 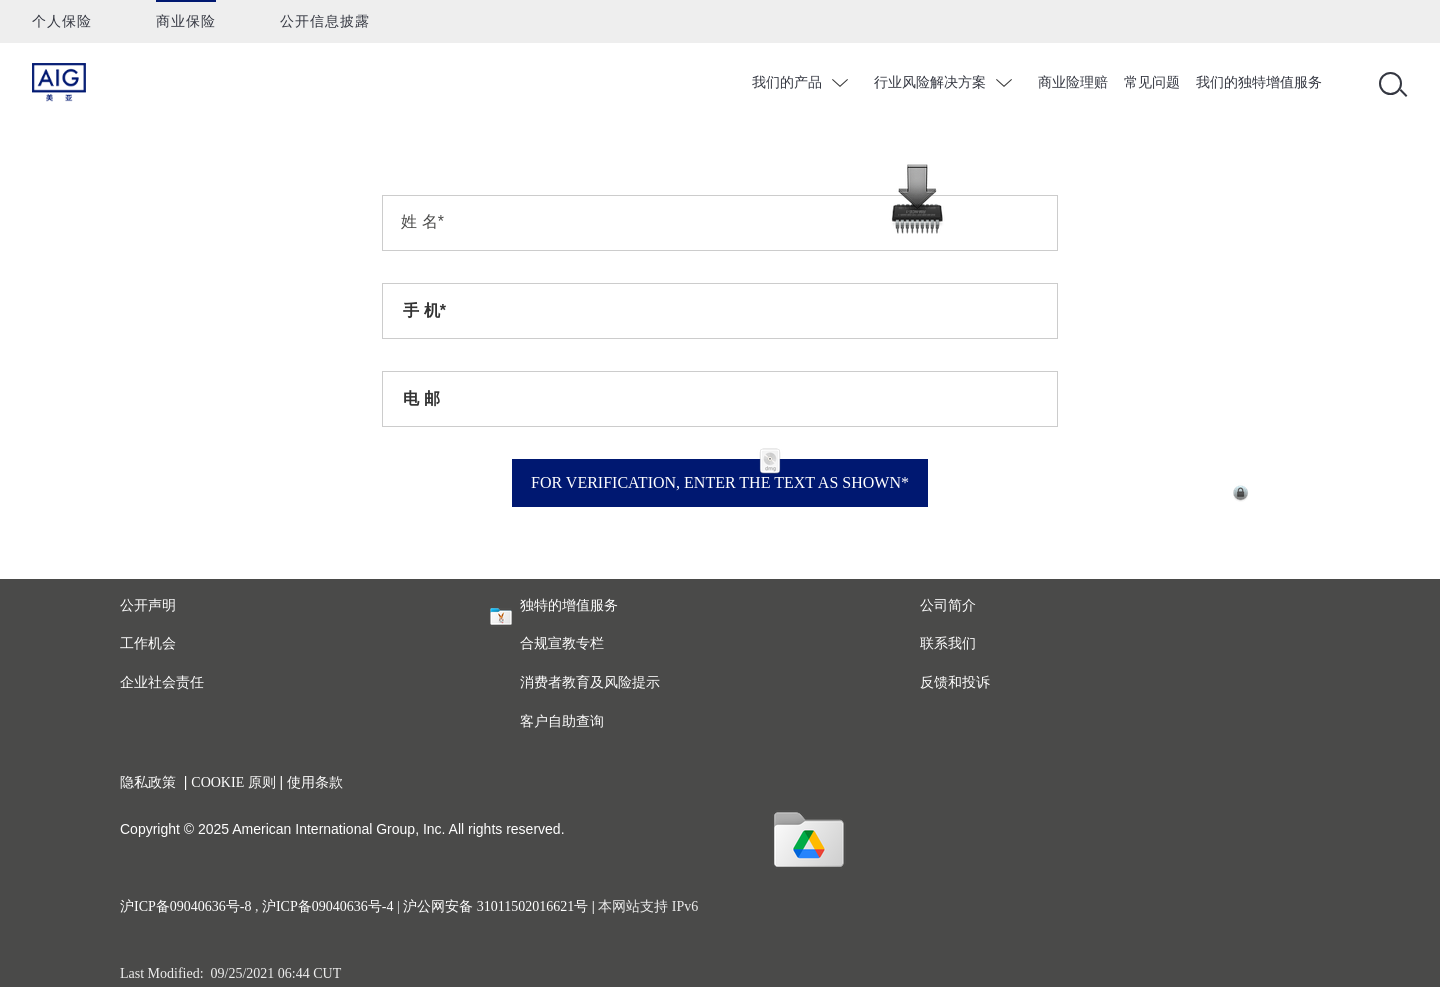 What do you see at coordinates (501, 617) in the screenshot?
I see `open eMule downloads folder` at bounding box center [501, 617].